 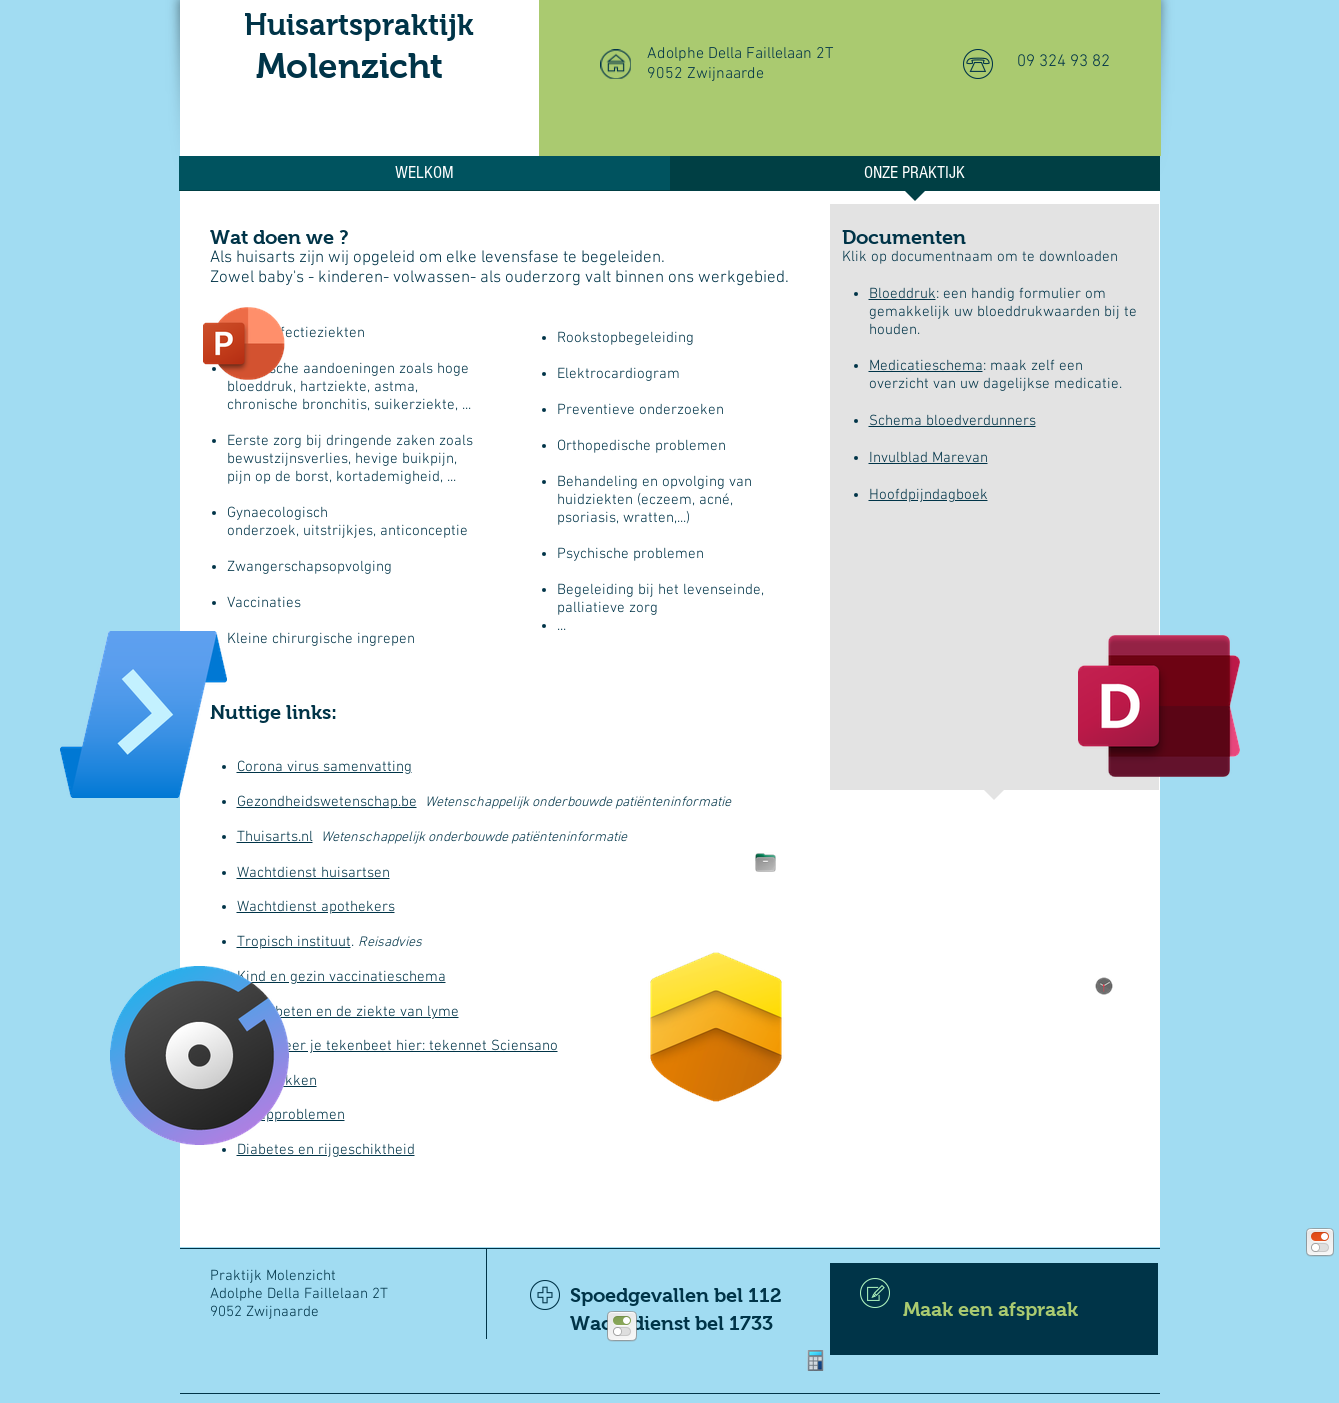 I want to click on open system settings or preferences, so click(x=1320, y=1242).